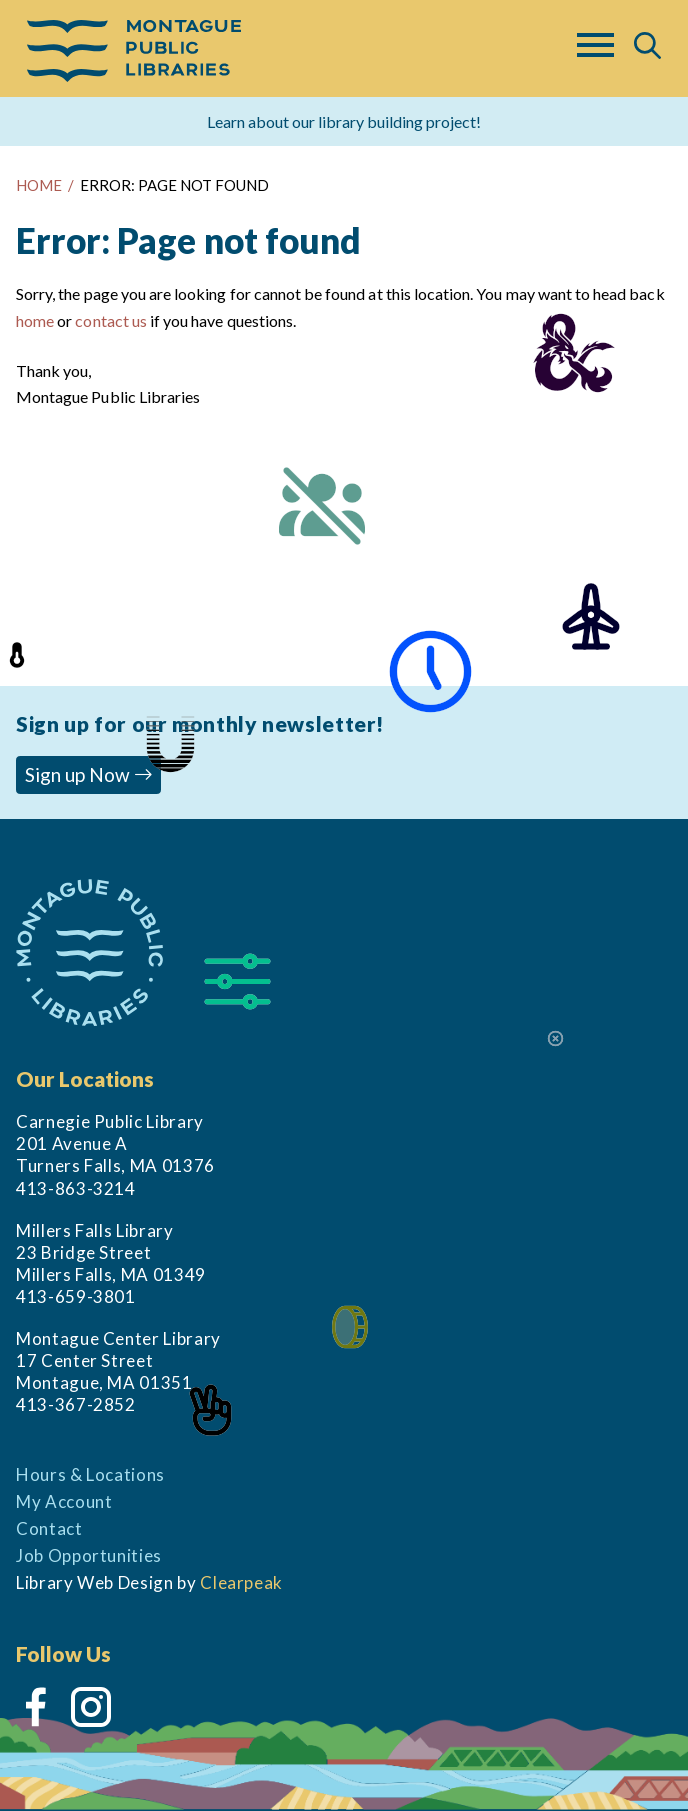  What do you see at coordinates (170, 744) in the screenshot?
I see `uniregistry brand logo` at bounding box center [170, 744].